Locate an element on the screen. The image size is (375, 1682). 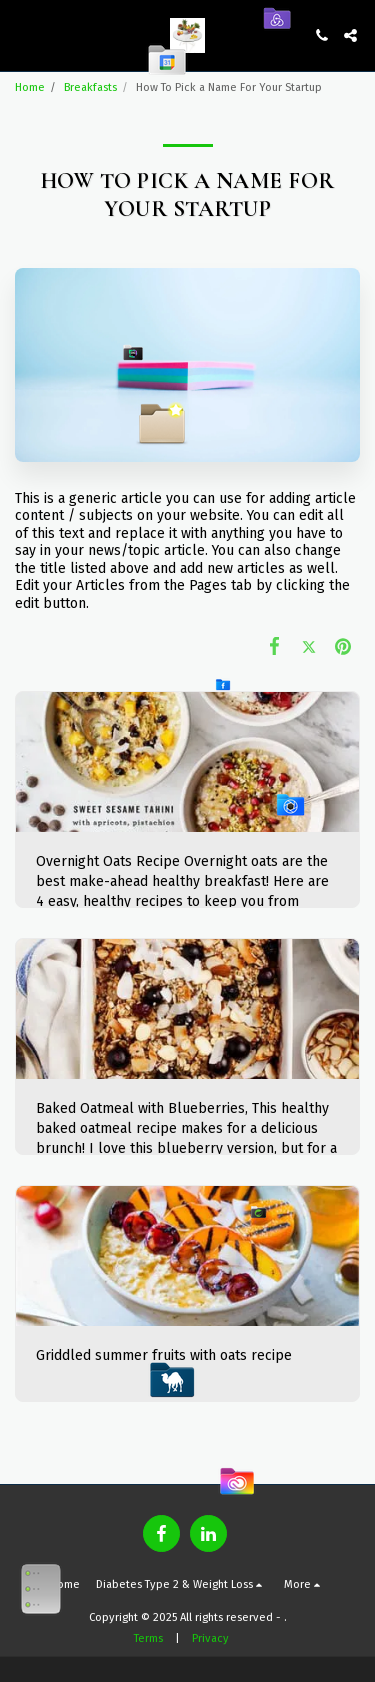
folder containing redux state management files is located at coordinates (277, 19).